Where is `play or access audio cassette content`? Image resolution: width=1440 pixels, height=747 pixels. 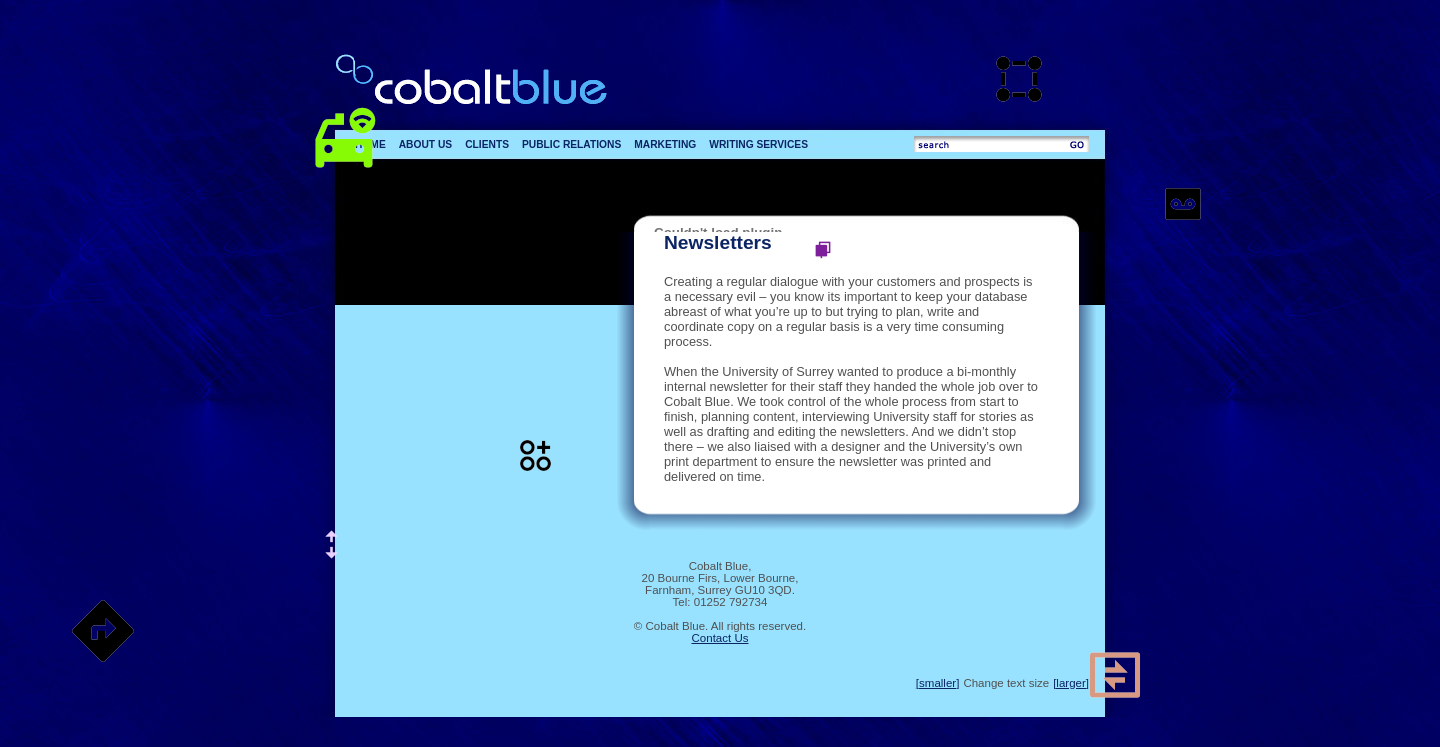
play or access audio cassette content is located at coordinates (1183, 204).